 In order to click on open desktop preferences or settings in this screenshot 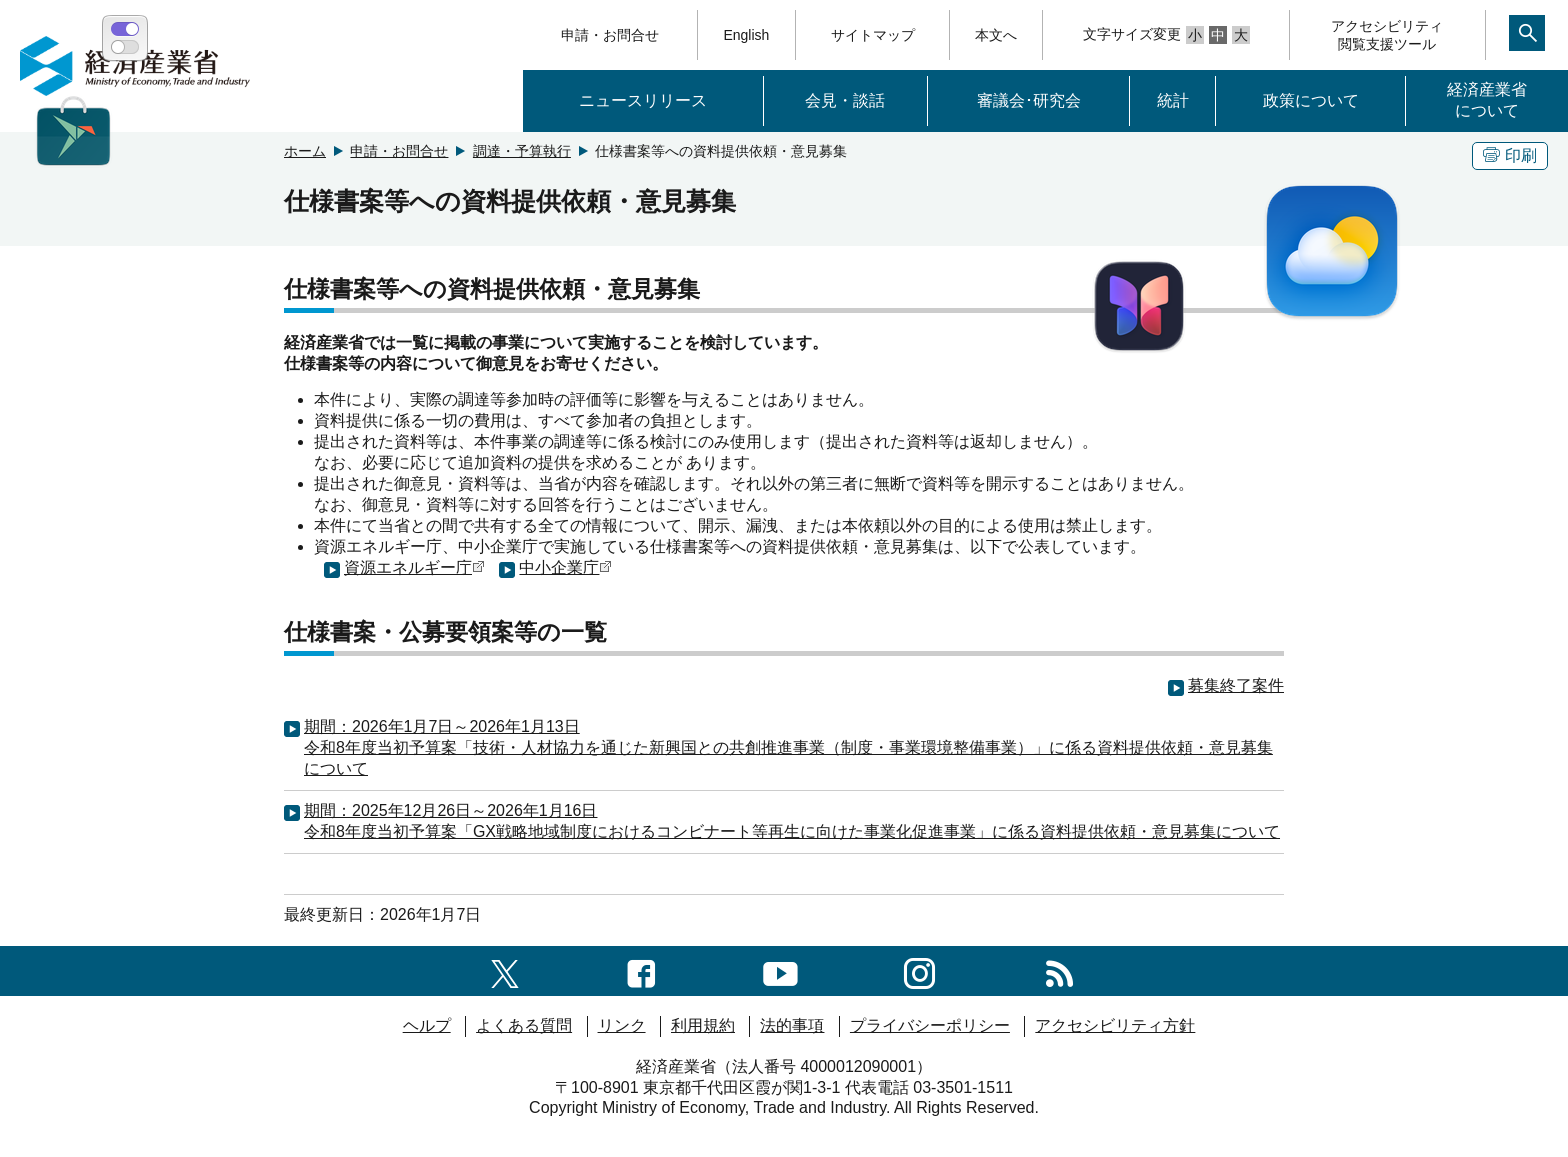, I will do `click(125, 38)`.